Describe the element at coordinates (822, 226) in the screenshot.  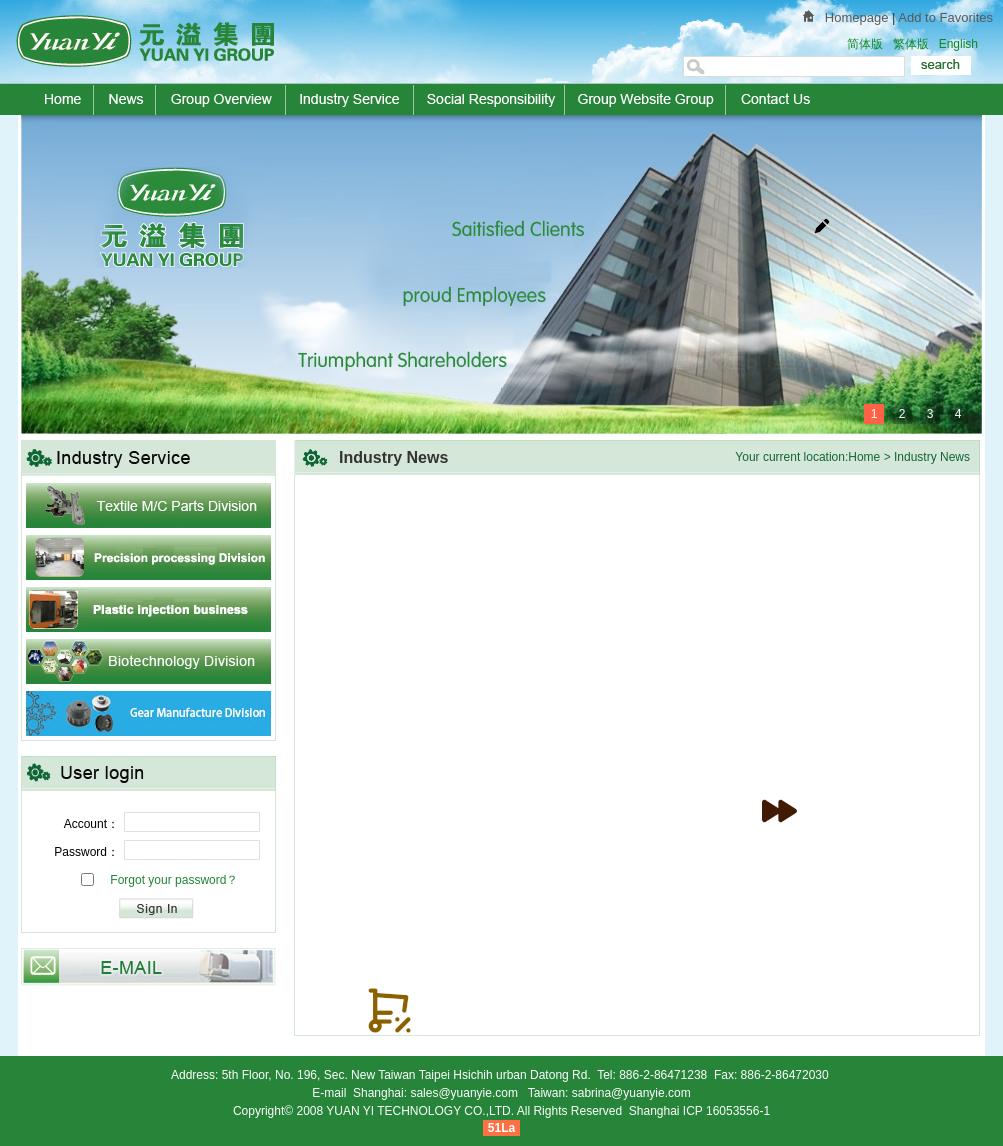
I see `edit or modify content` at that location.